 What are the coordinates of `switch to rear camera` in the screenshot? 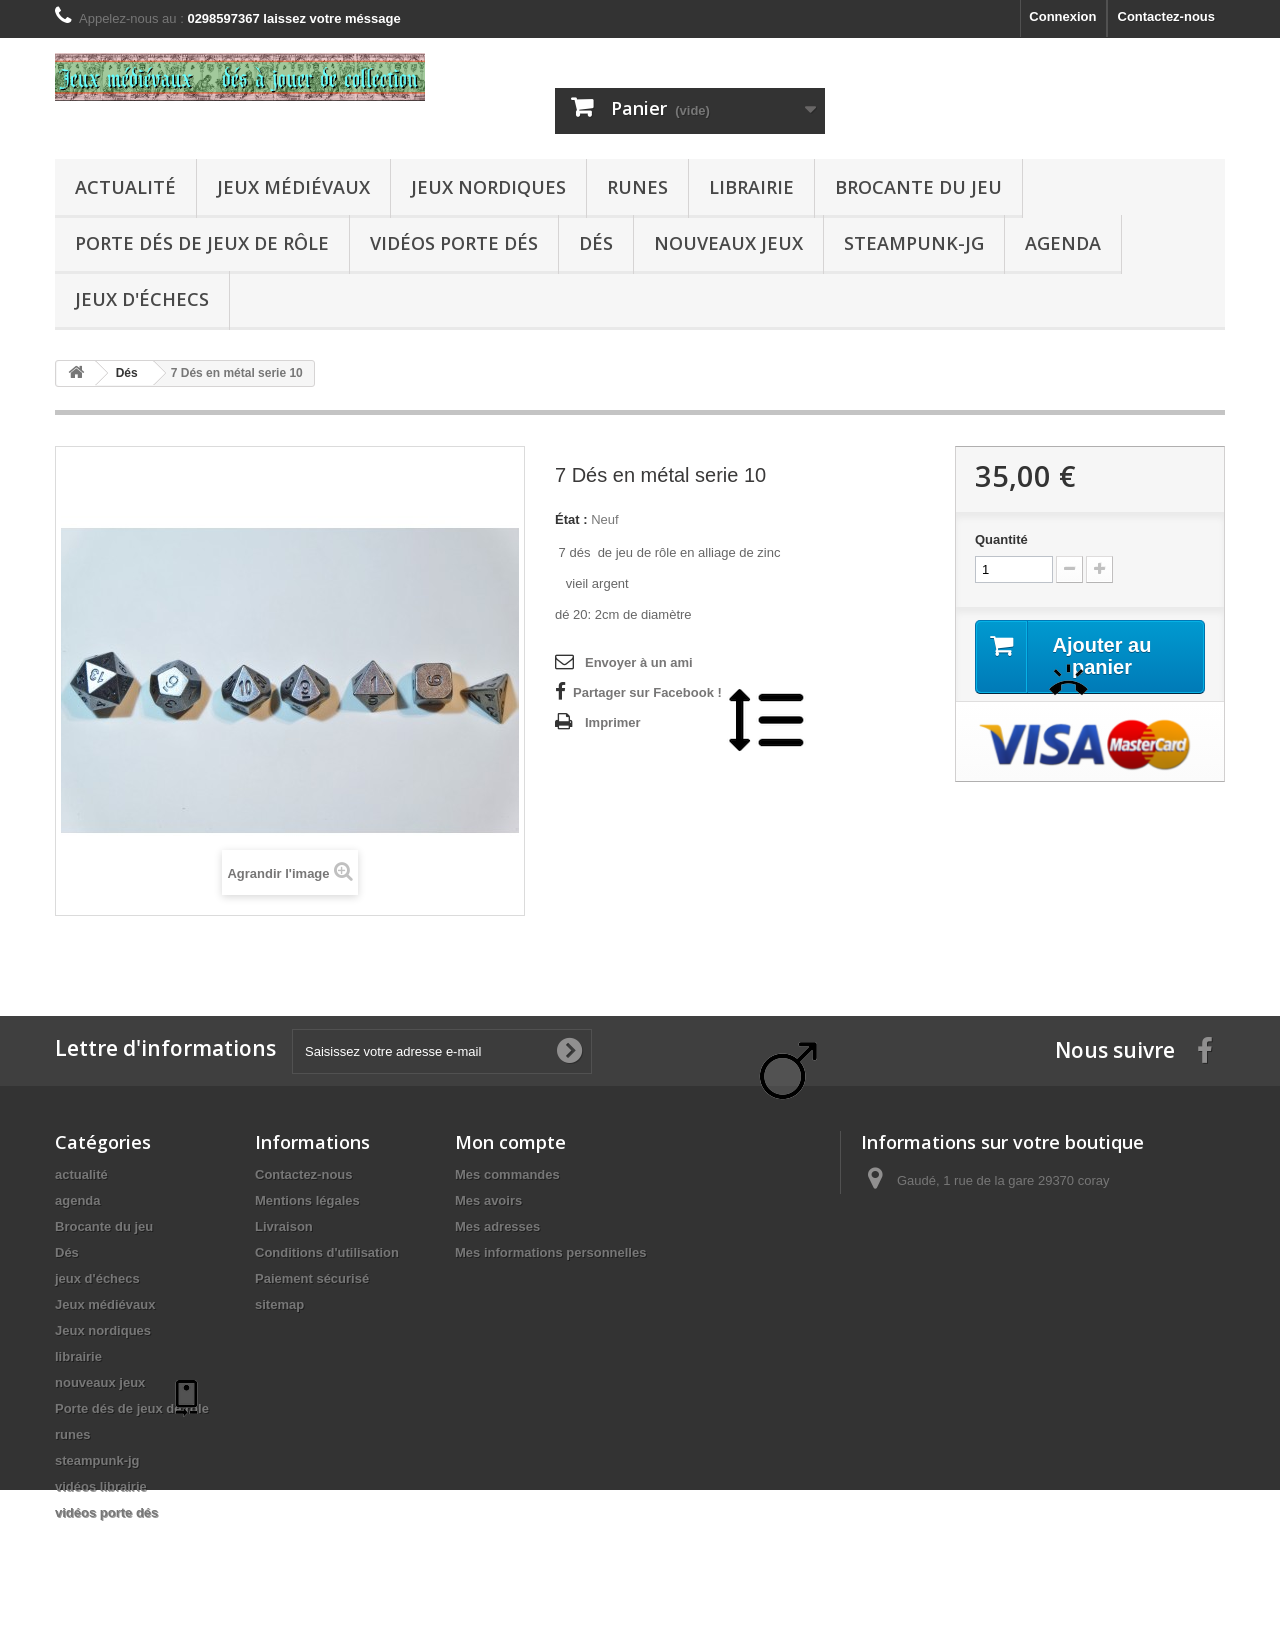 It's located at (186, 1398).